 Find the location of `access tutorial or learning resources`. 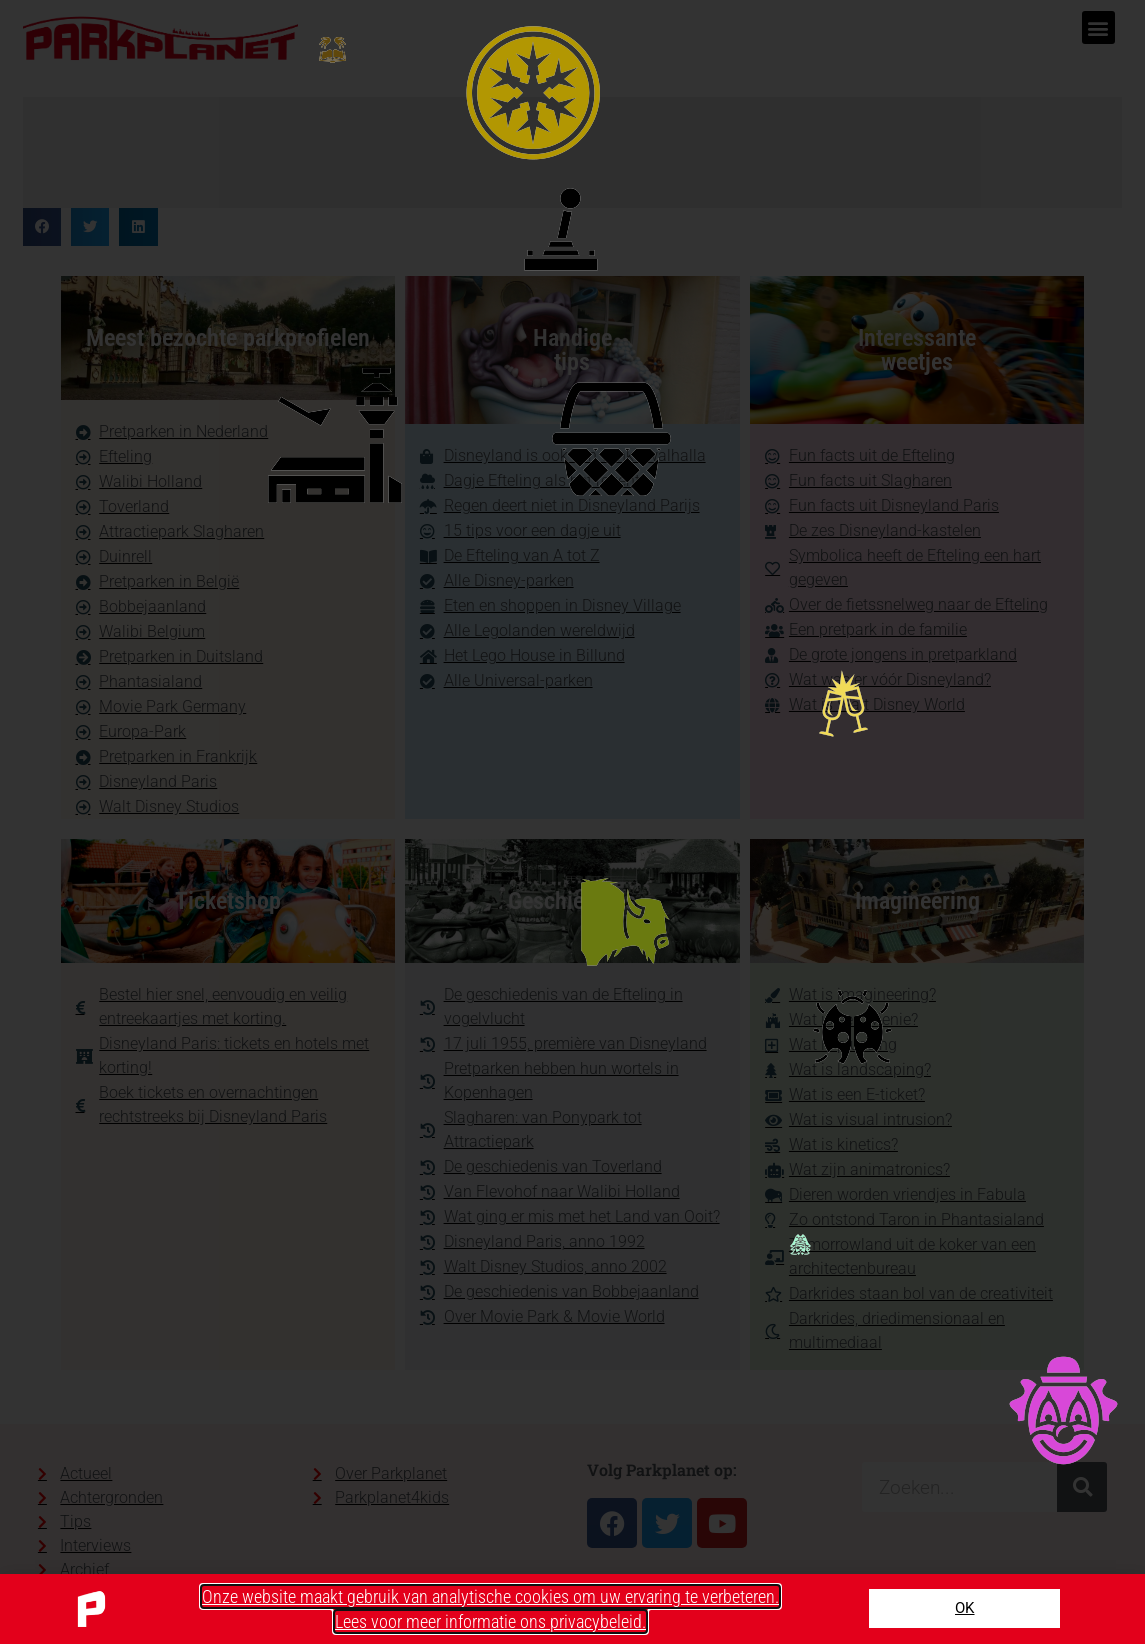

access tutorial or learning resources is located at coordinates (332, 50).